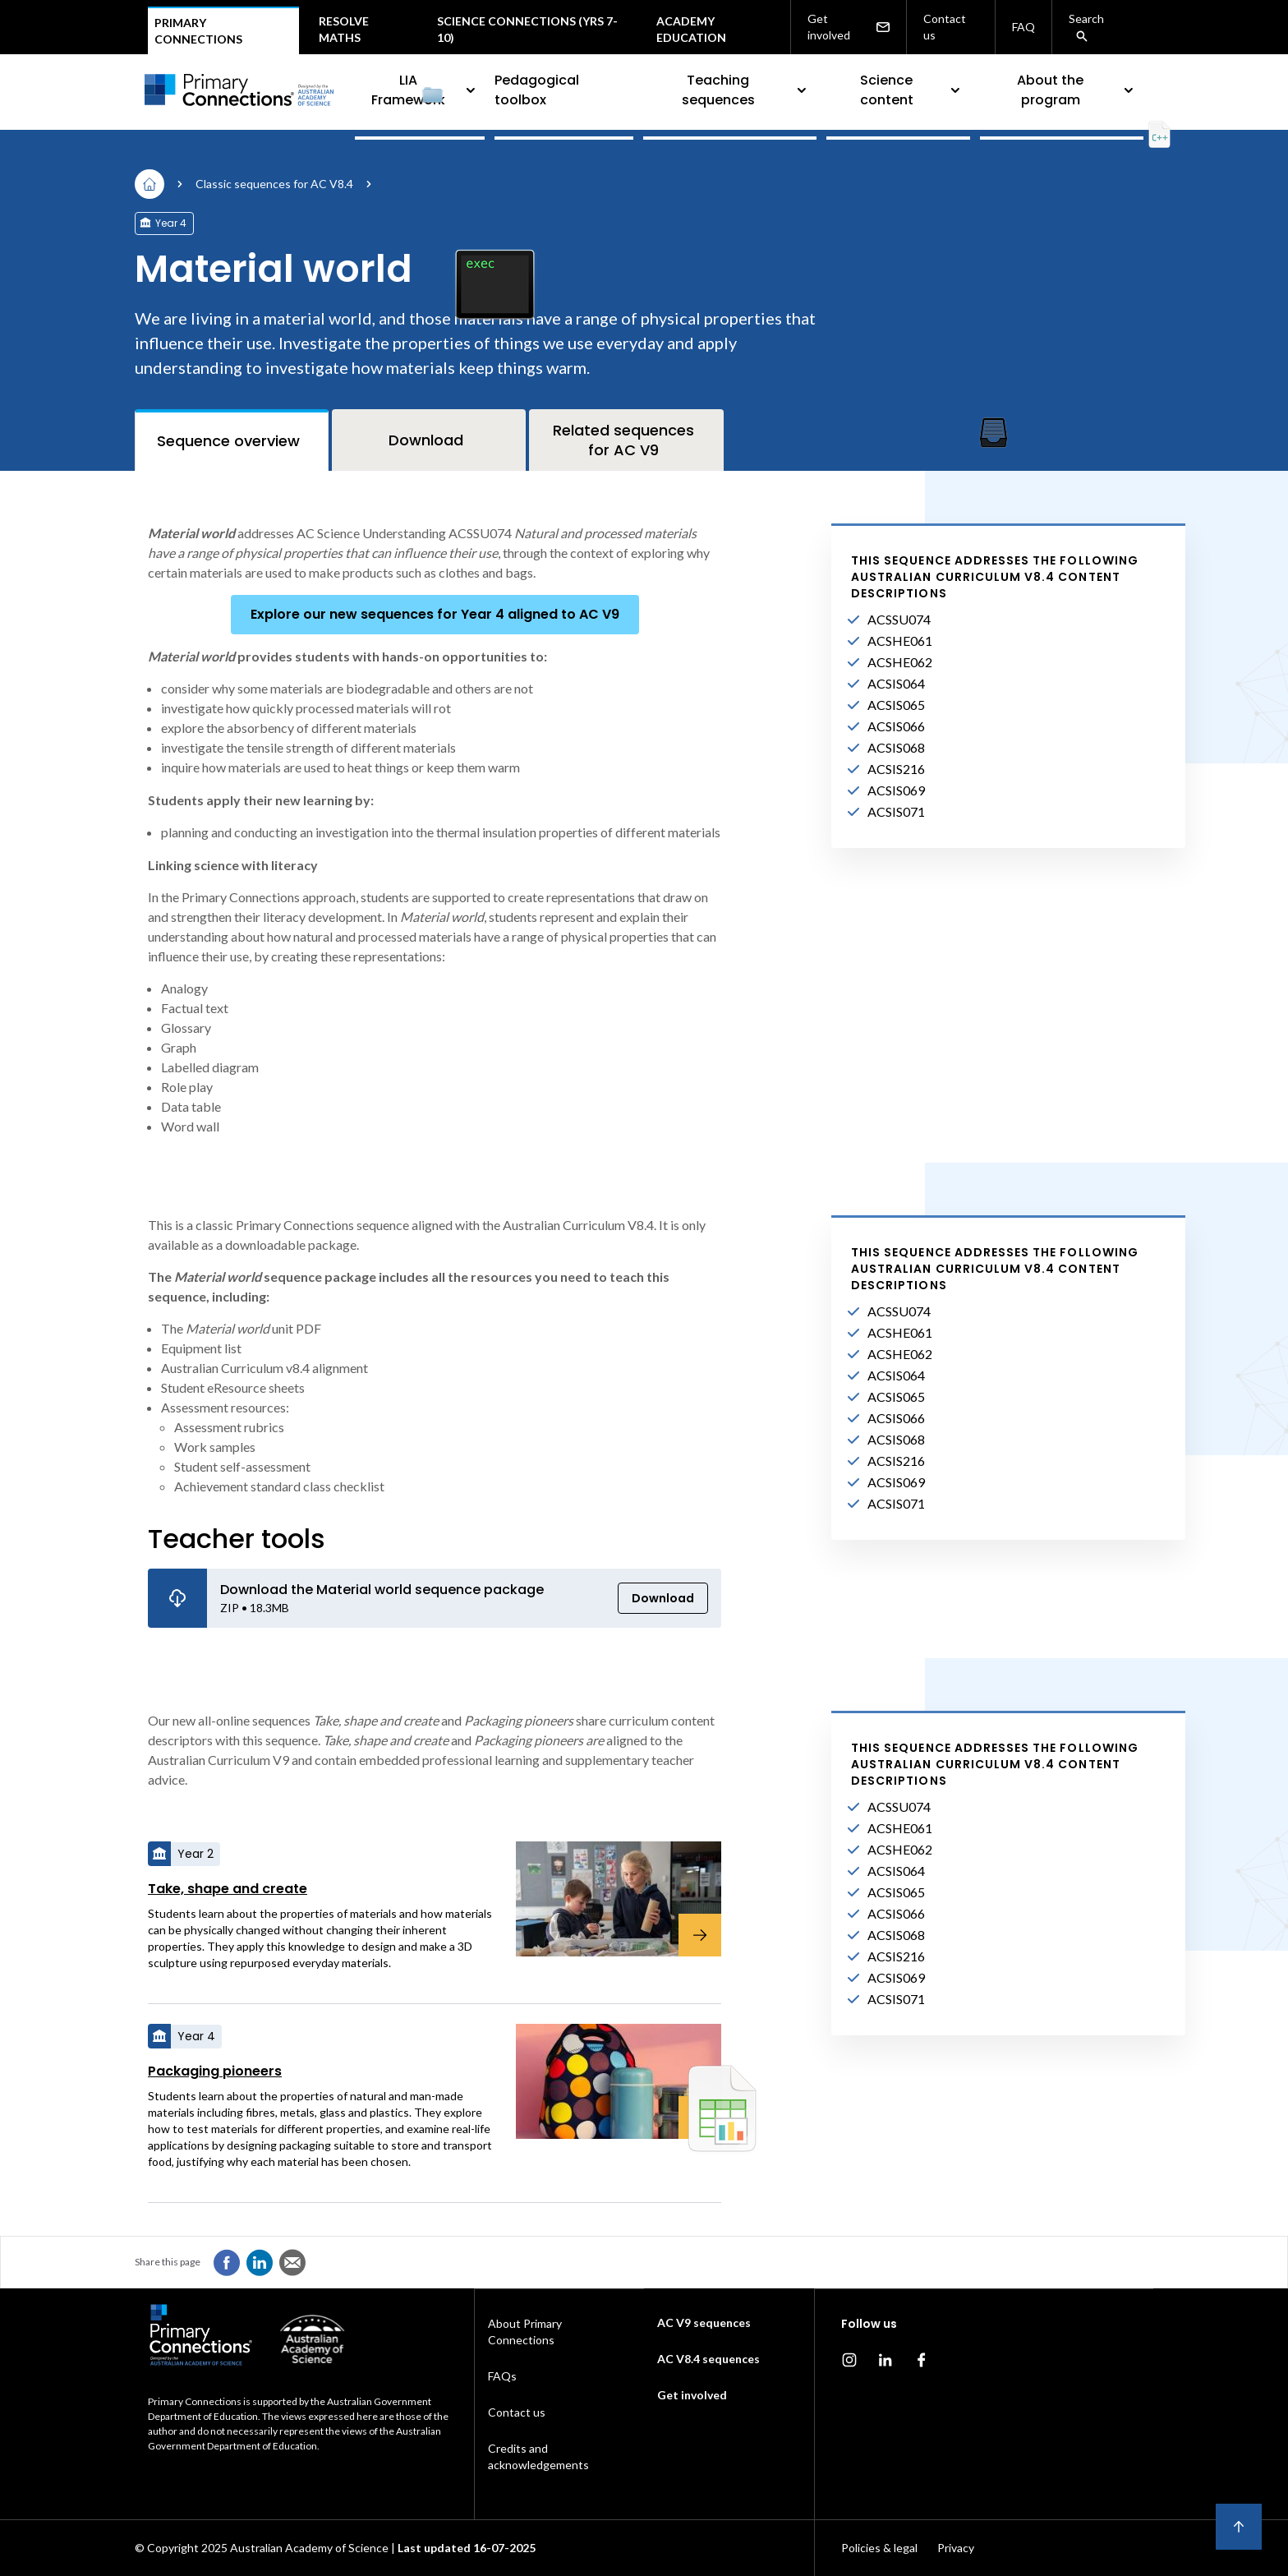 This screenshot has width=1288, height=2576. I want to click on a C++ source code file, so click(1159, 134).